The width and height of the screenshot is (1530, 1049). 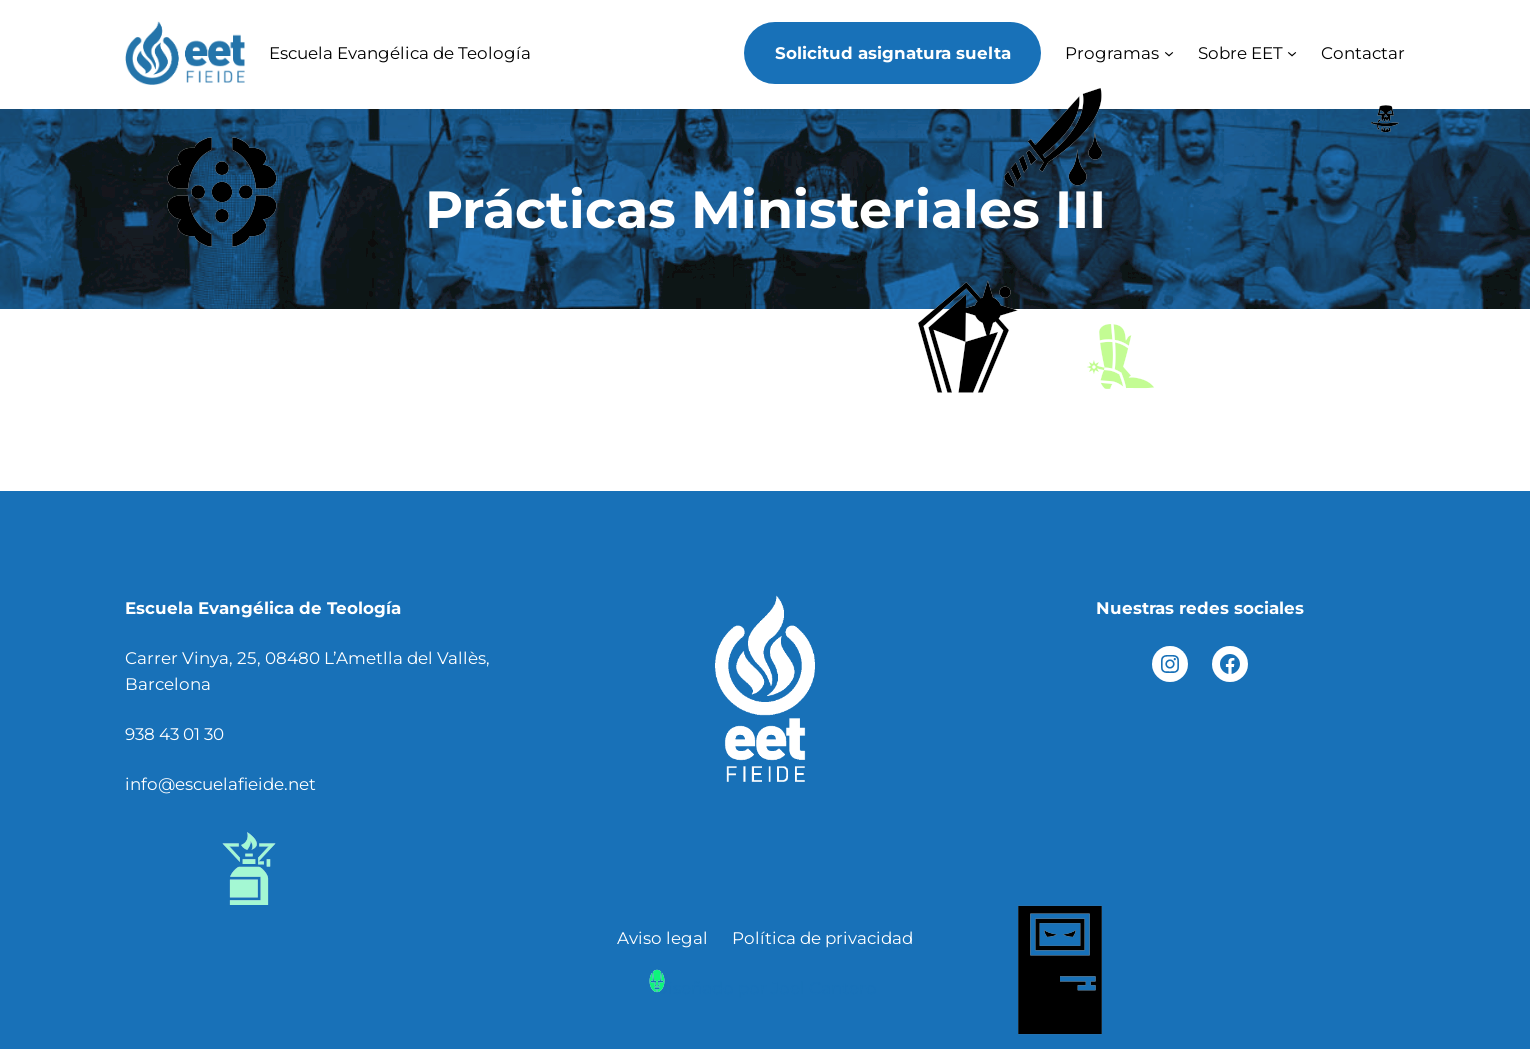 What do you see at coordinates (657, 981) in the screenshot?
I see `equip armor or mask item` at bounding box center [657, 981].